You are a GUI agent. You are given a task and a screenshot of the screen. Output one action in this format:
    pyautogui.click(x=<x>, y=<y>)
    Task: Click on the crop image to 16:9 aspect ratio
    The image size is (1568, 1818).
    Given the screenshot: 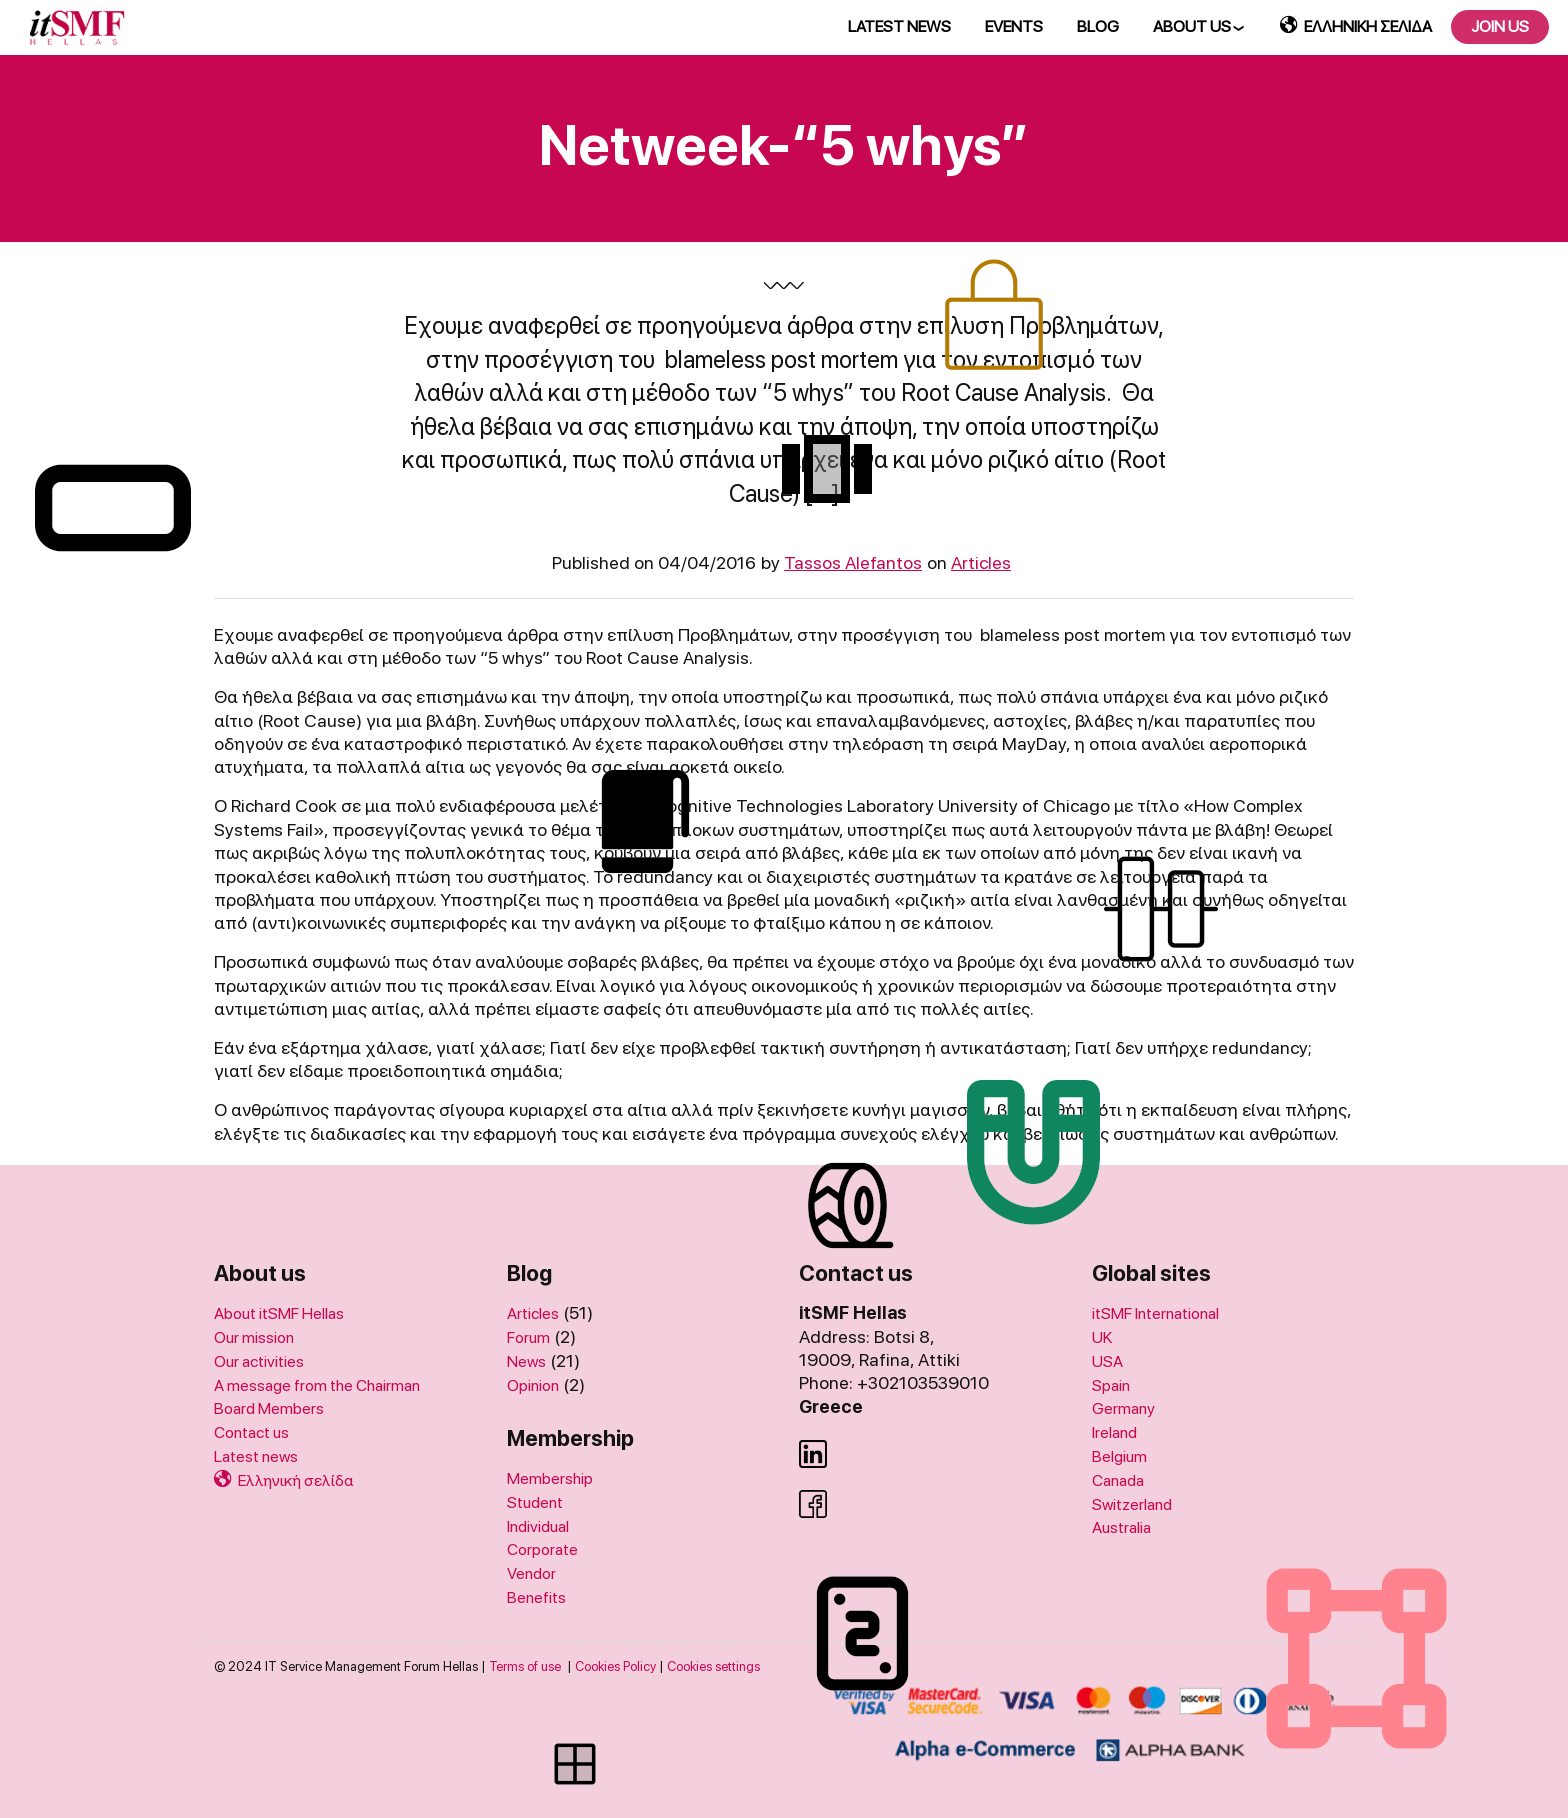 What is the action you would take?
    pyautogui.click(x=113, y=508)
    